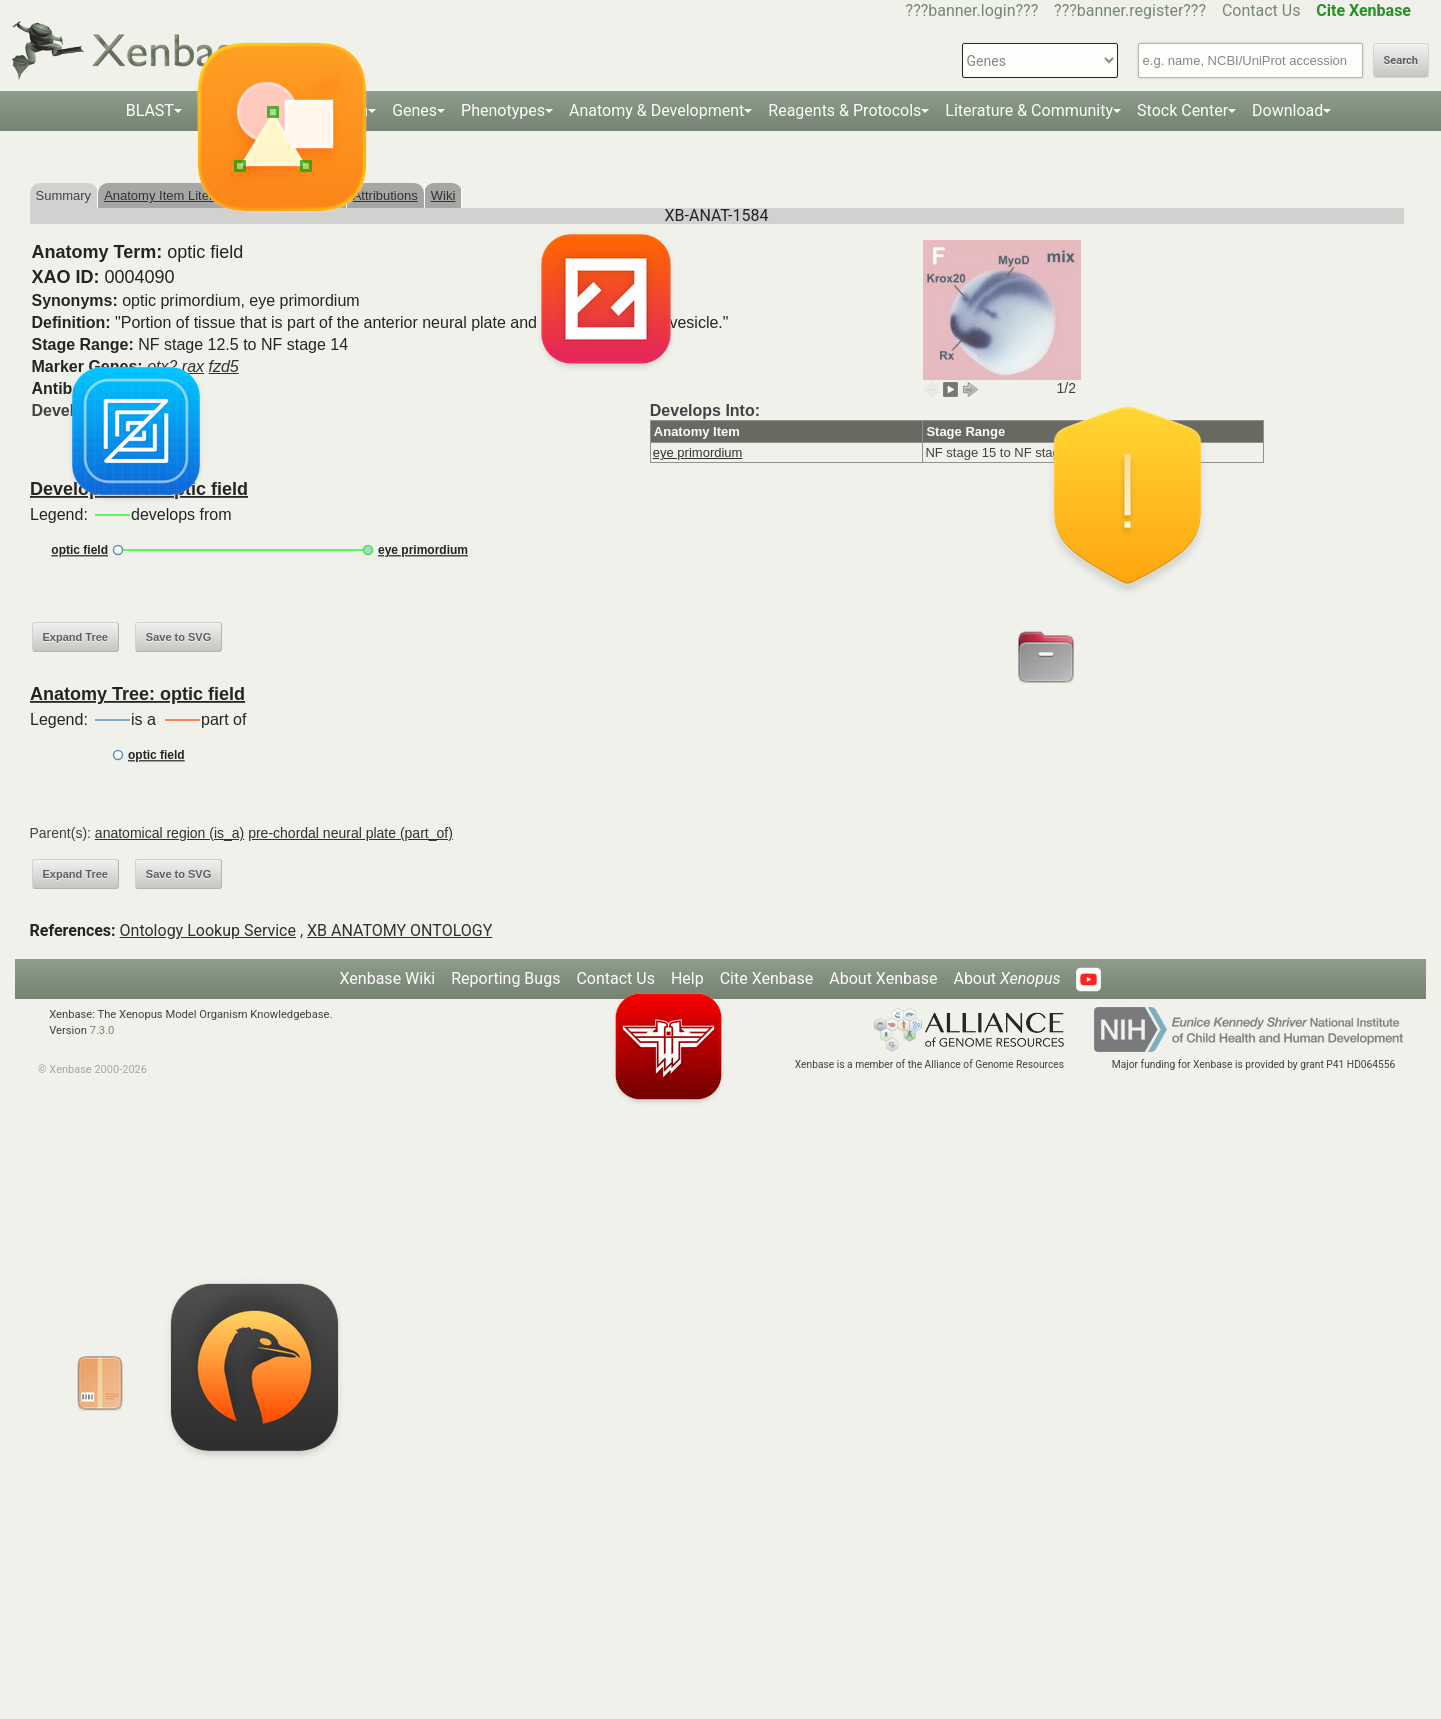 This screenshot has width=1441, height=1719. Describe the element at coordinates (100, 1383) in the screenshot. I see `install a new application or software package` at that location.